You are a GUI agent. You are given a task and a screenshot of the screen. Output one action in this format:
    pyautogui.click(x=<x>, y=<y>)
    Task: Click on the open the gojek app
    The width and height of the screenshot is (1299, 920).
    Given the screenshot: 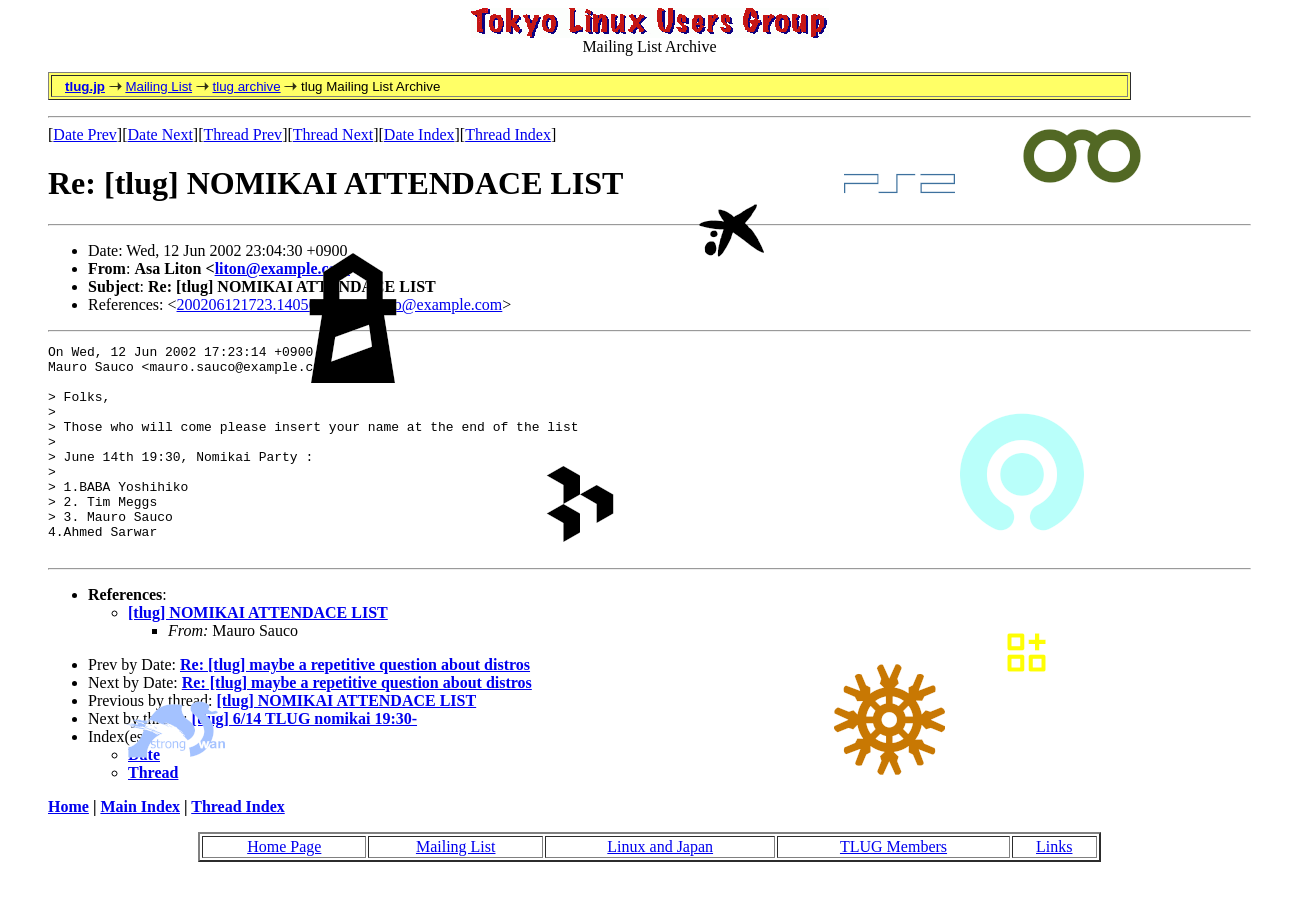 What is the action you would take?
    pyautogui.click(x=1022, y=472)
    